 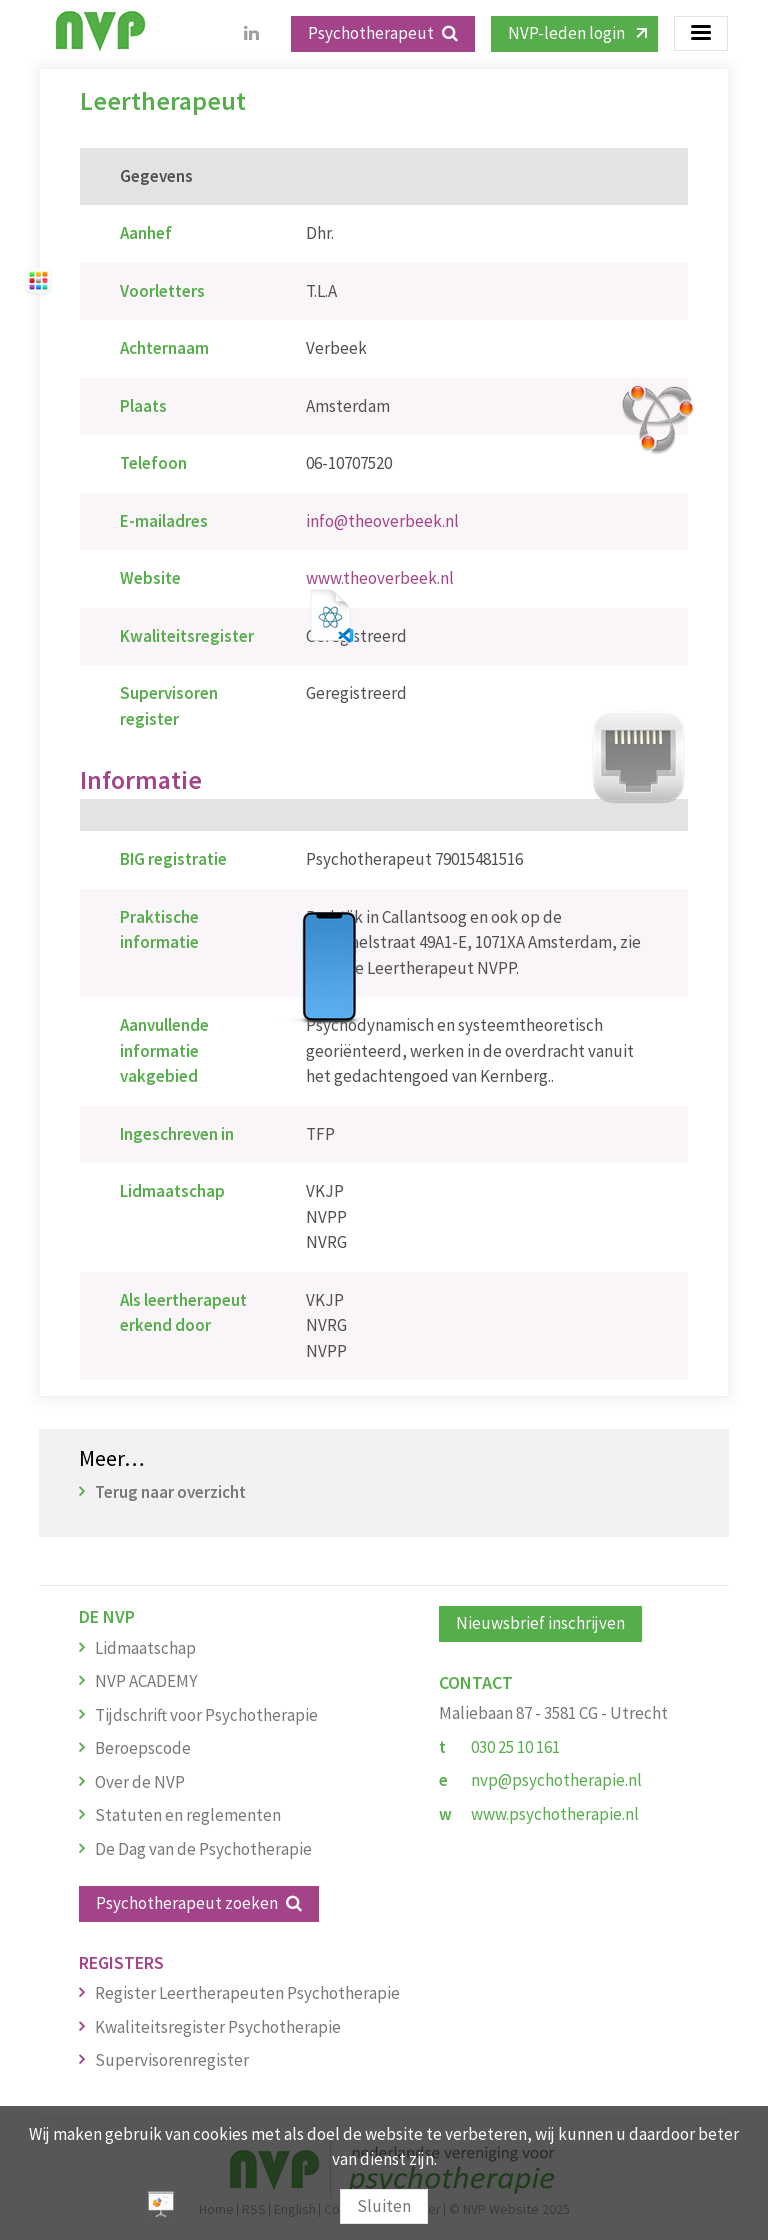 What do you see at coordinates (657, 419) in the screenshot?
I see `access bonjour network discovery settings` at bounding box center [657, 419].